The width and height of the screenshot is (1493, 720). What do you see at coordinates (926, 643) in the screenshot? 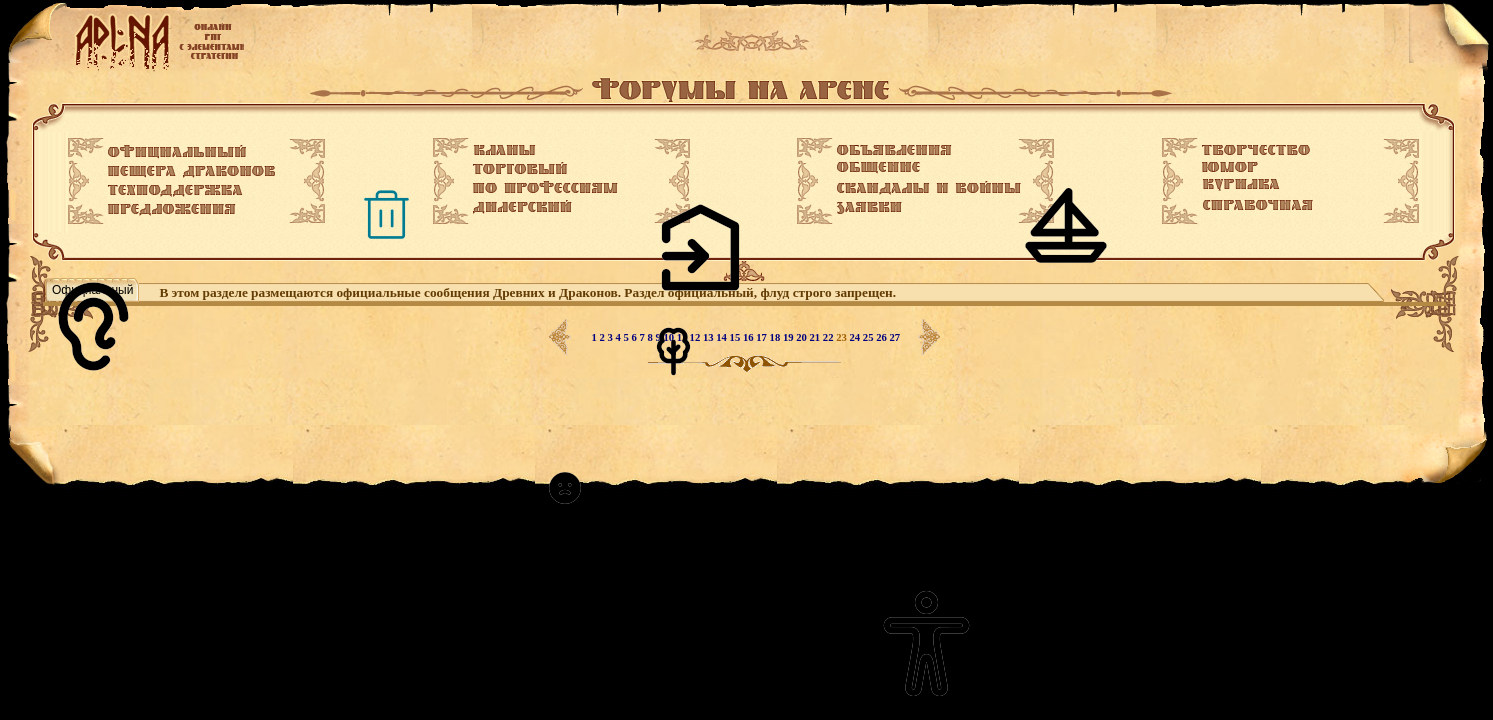
I see `access accessibility settings` at bounding box center [926, 643].